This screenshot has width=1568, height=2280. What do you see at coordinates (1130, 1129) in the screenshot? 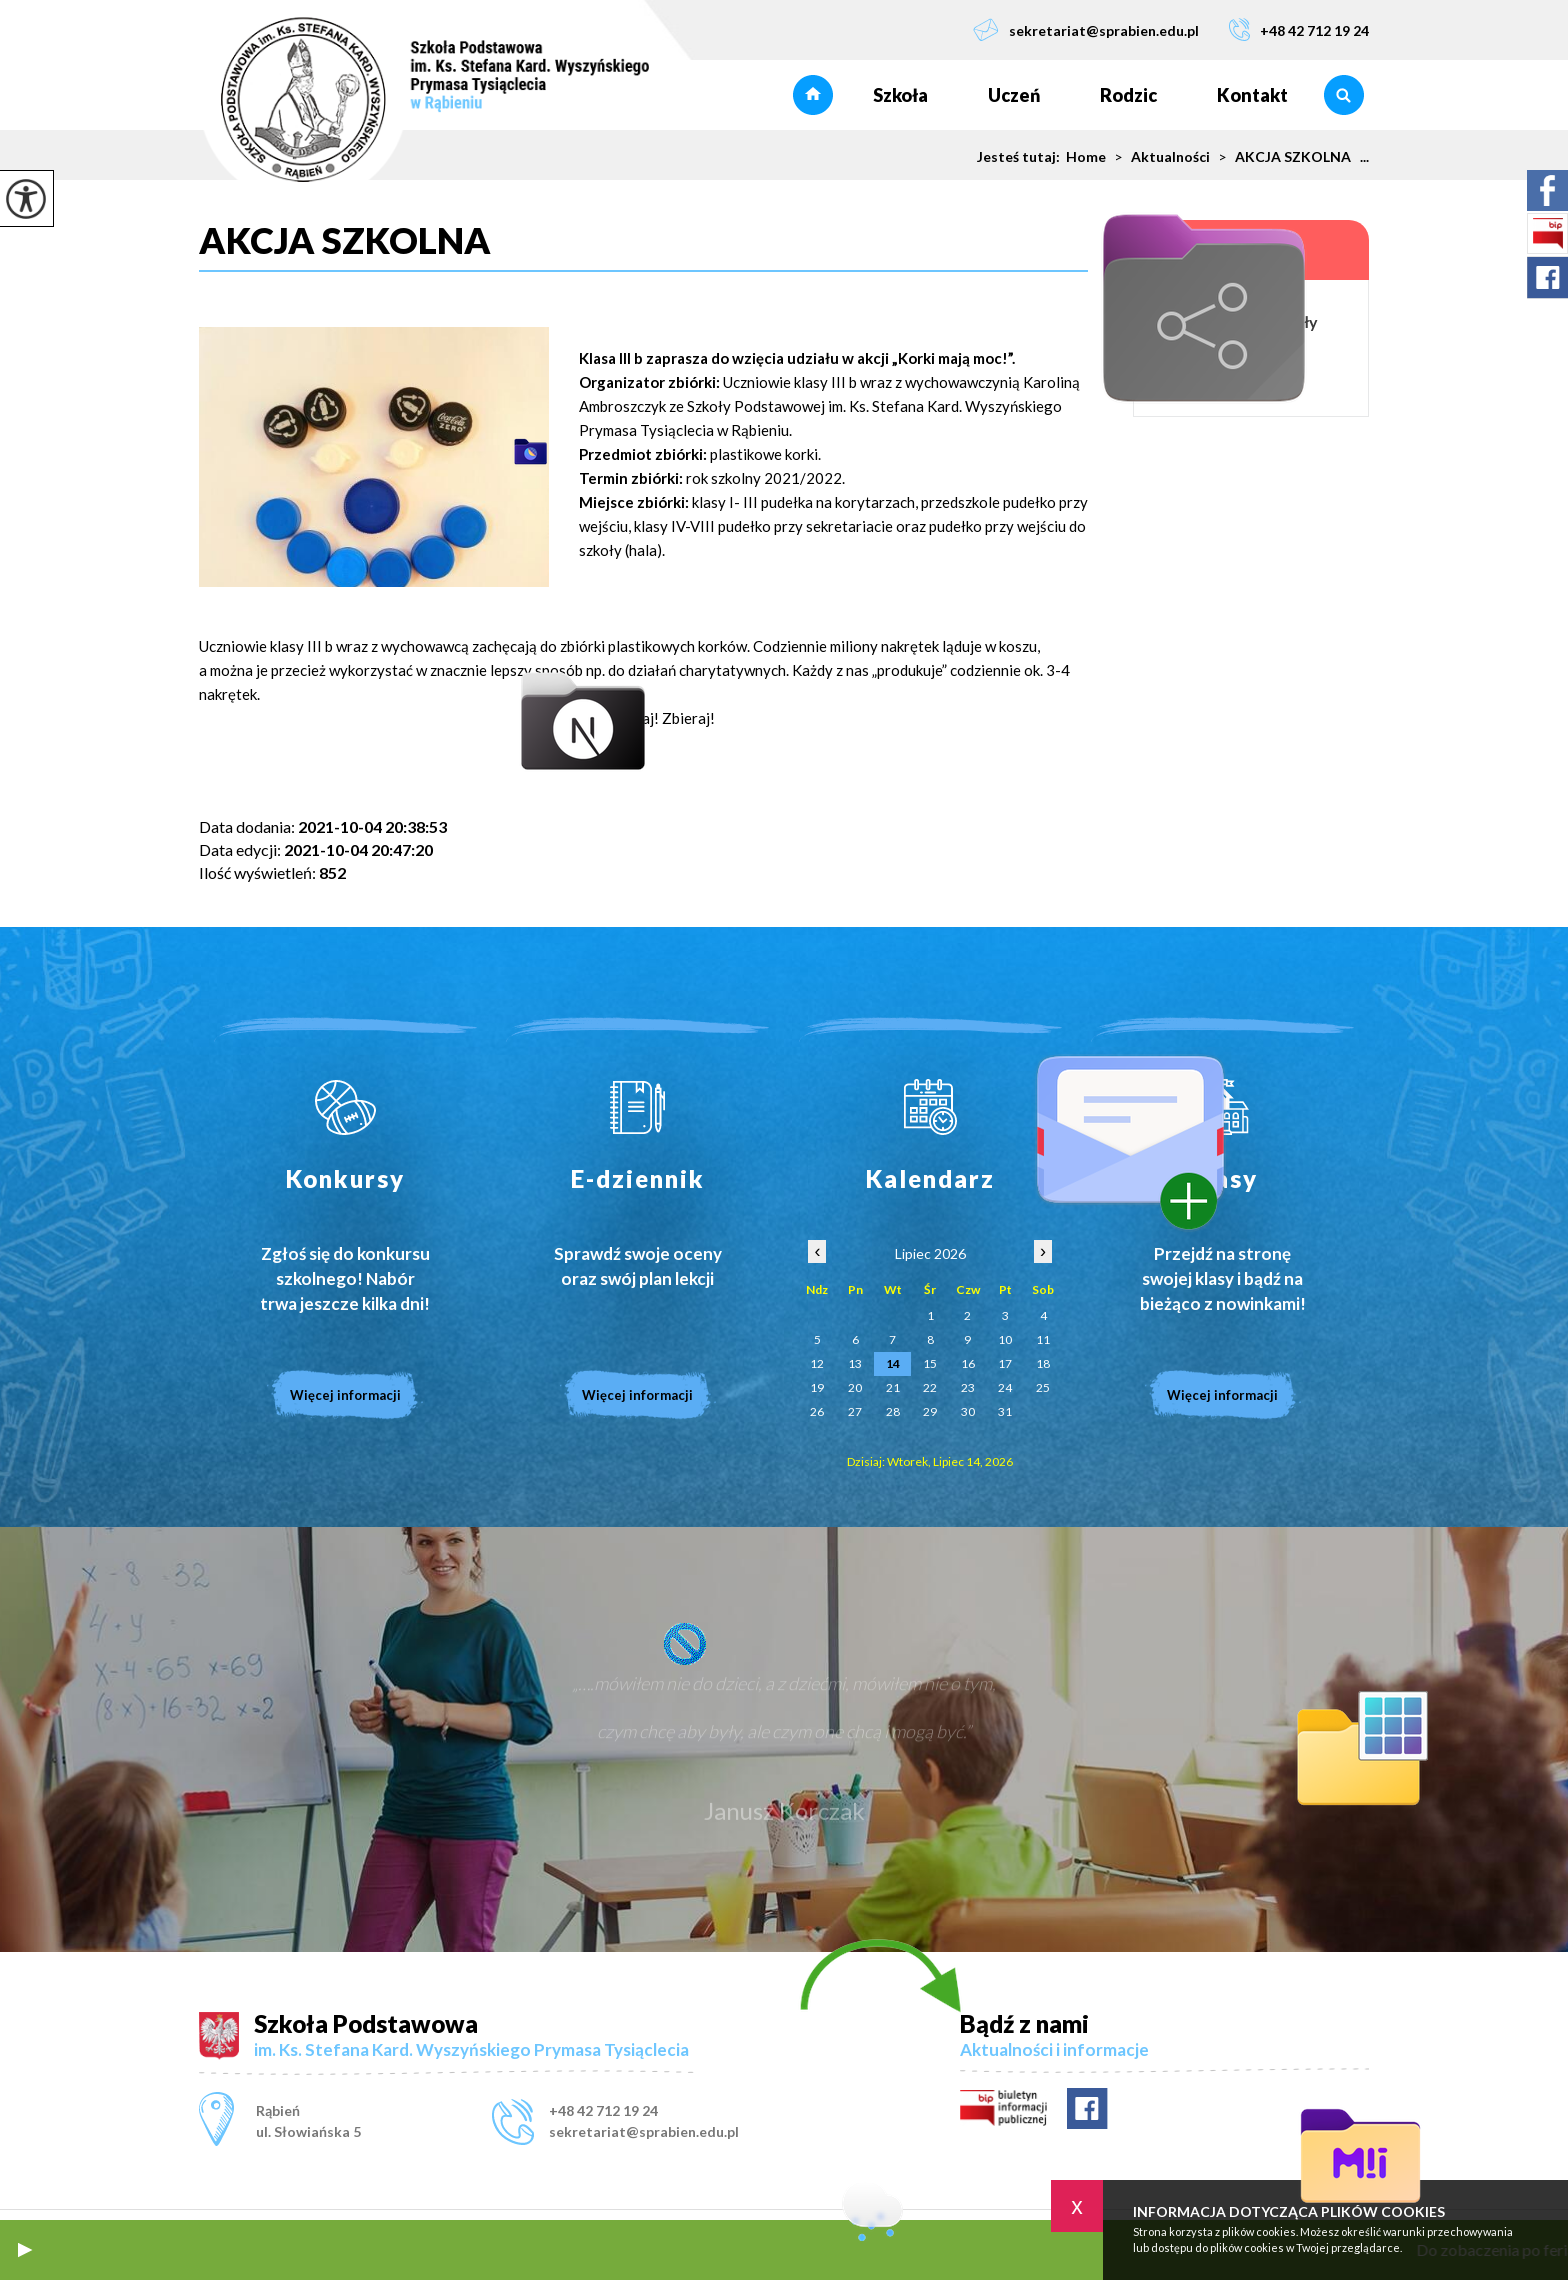
I see `compose a new email message` at bounding box center [1130, 1129].